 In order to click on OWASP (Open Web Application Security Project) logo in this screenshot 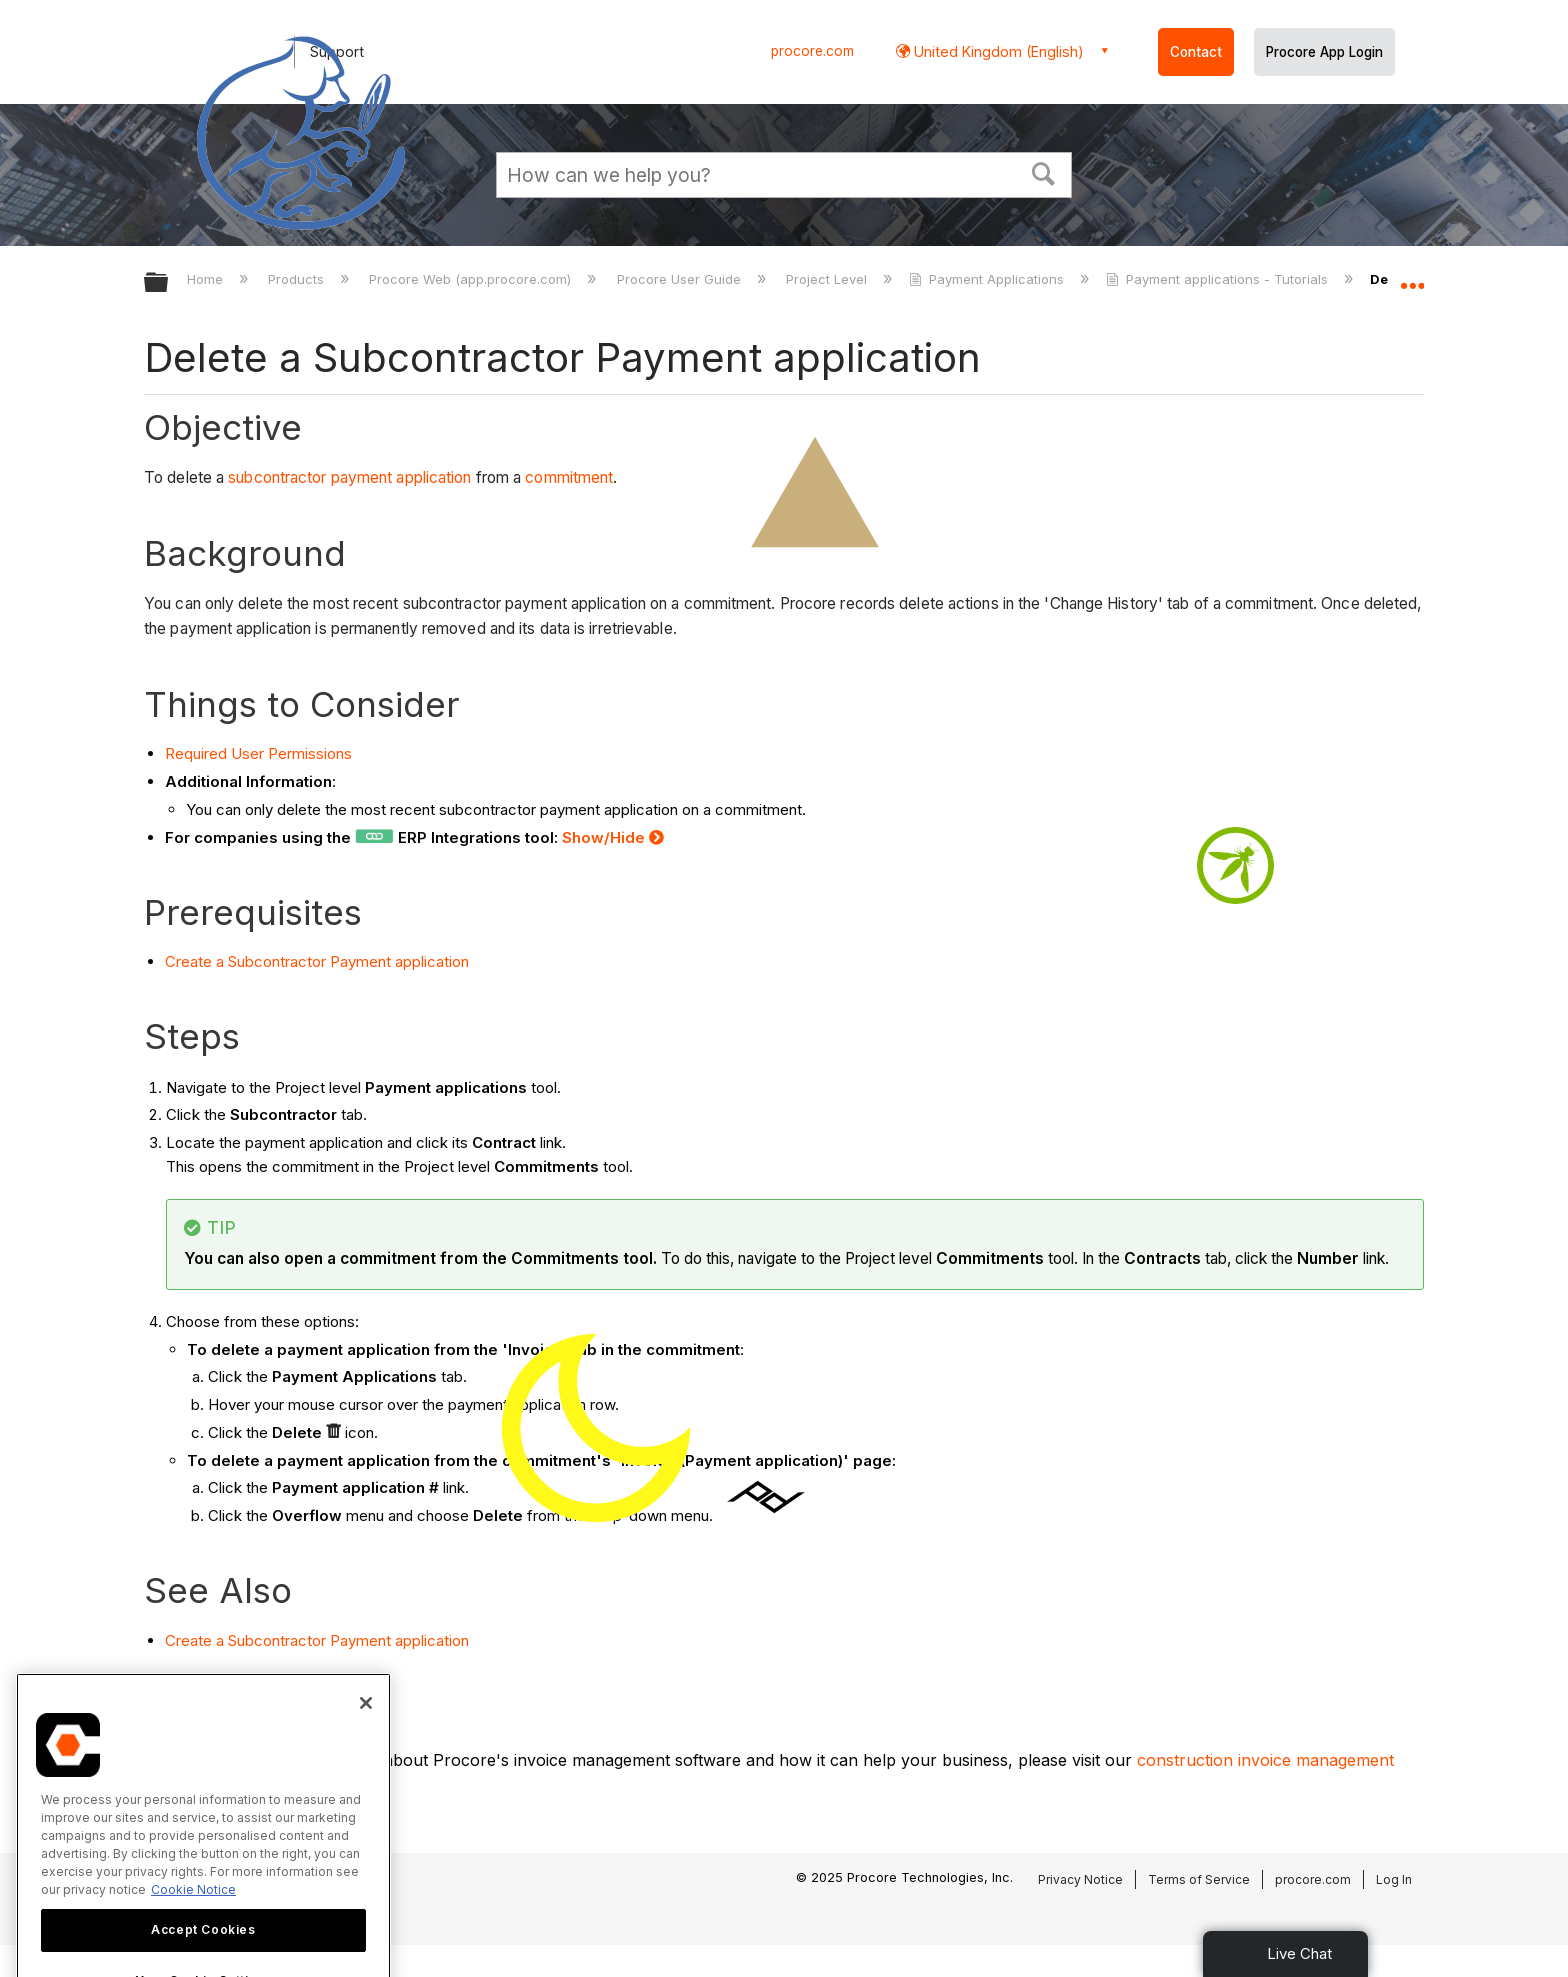, I will do `click(1235, 865)`.